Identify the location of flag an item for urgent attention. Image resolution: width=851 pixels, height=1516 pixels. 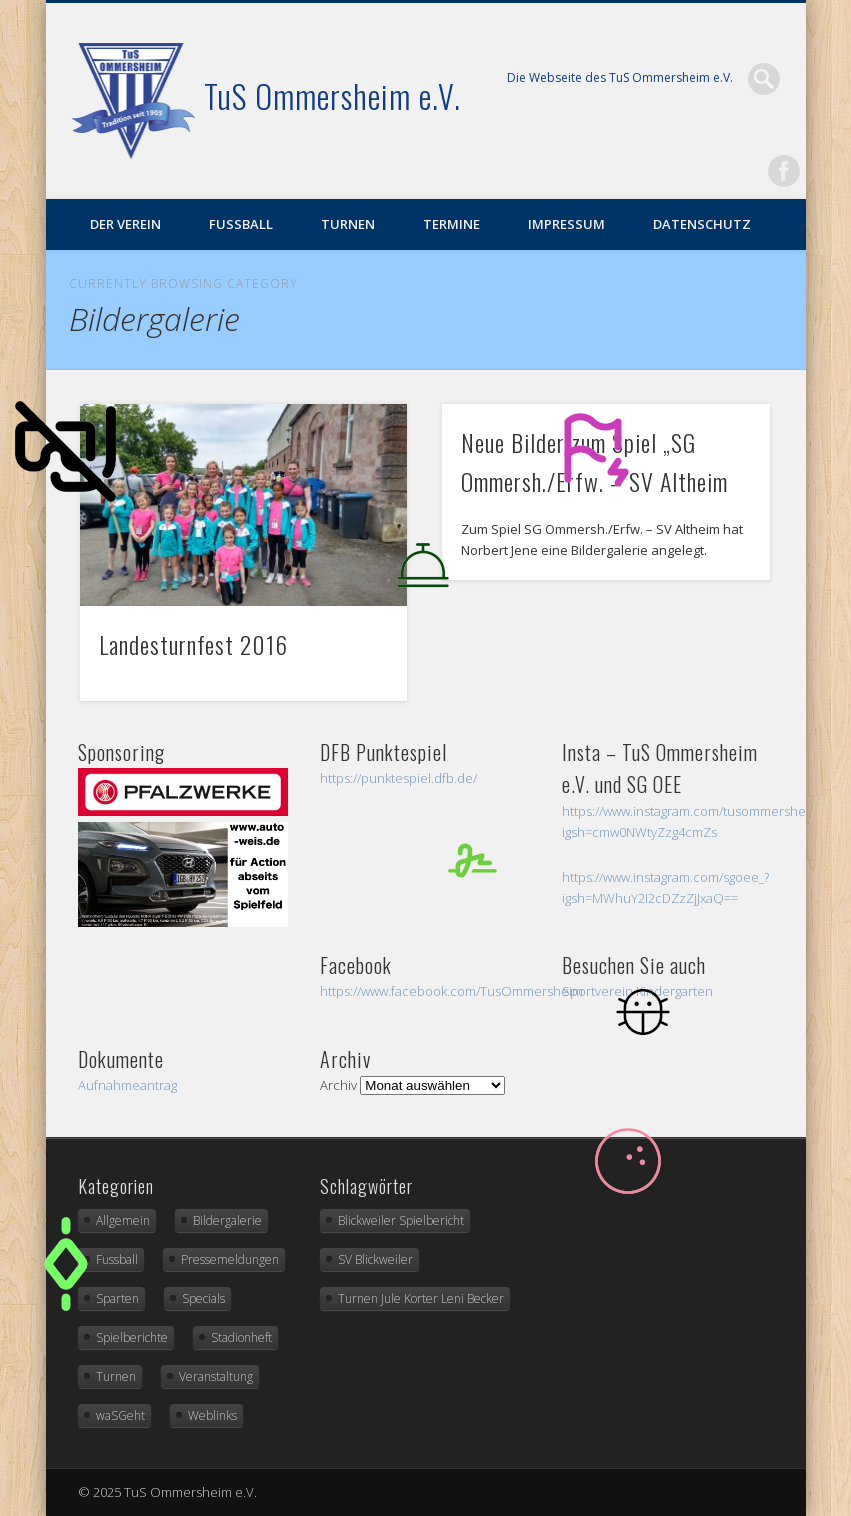
(593, 447).